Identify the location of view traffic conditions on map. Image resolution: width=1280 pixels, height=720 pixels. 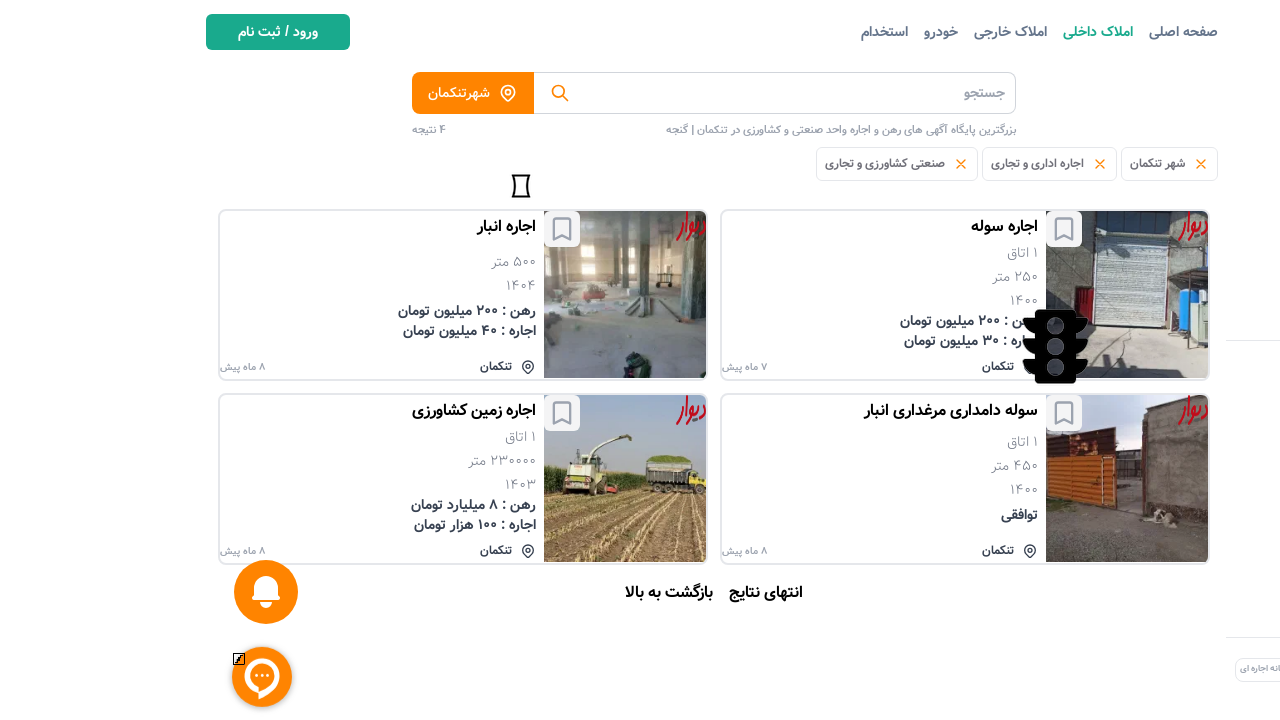
(1055, 346).